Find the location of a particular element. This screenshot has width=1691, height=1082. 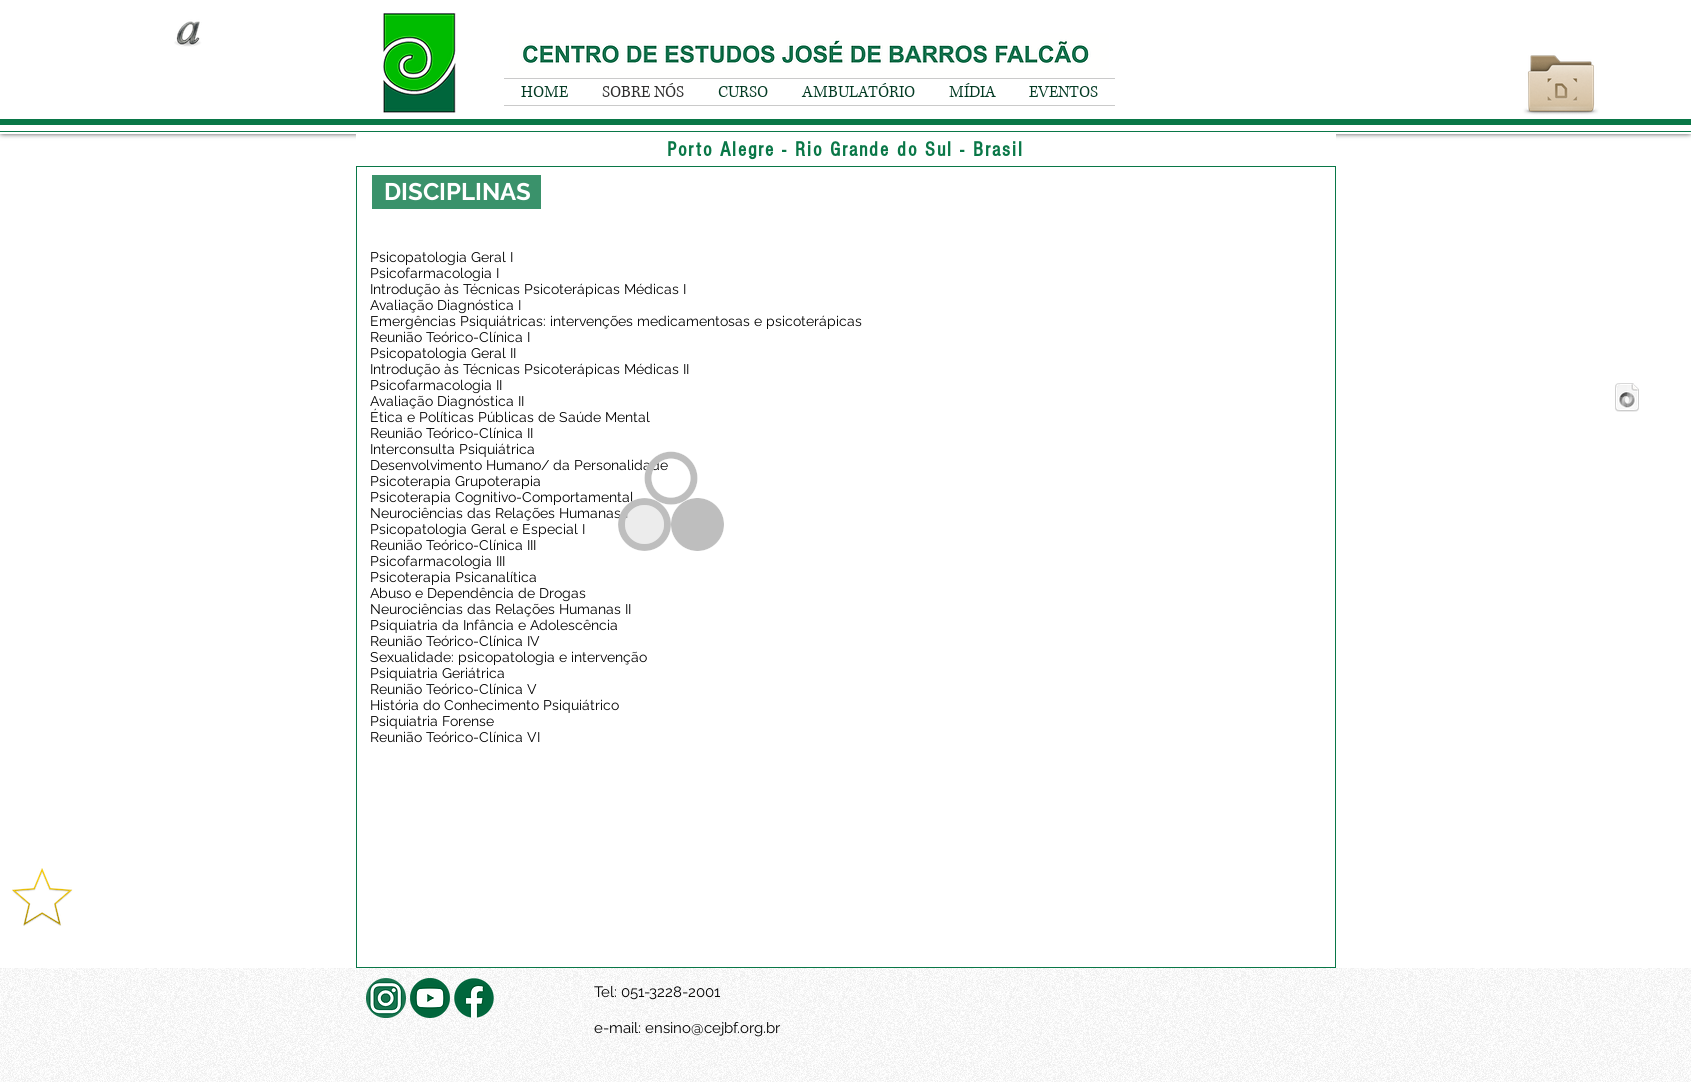

access color and display preferences is located at coordinates (671, 498).